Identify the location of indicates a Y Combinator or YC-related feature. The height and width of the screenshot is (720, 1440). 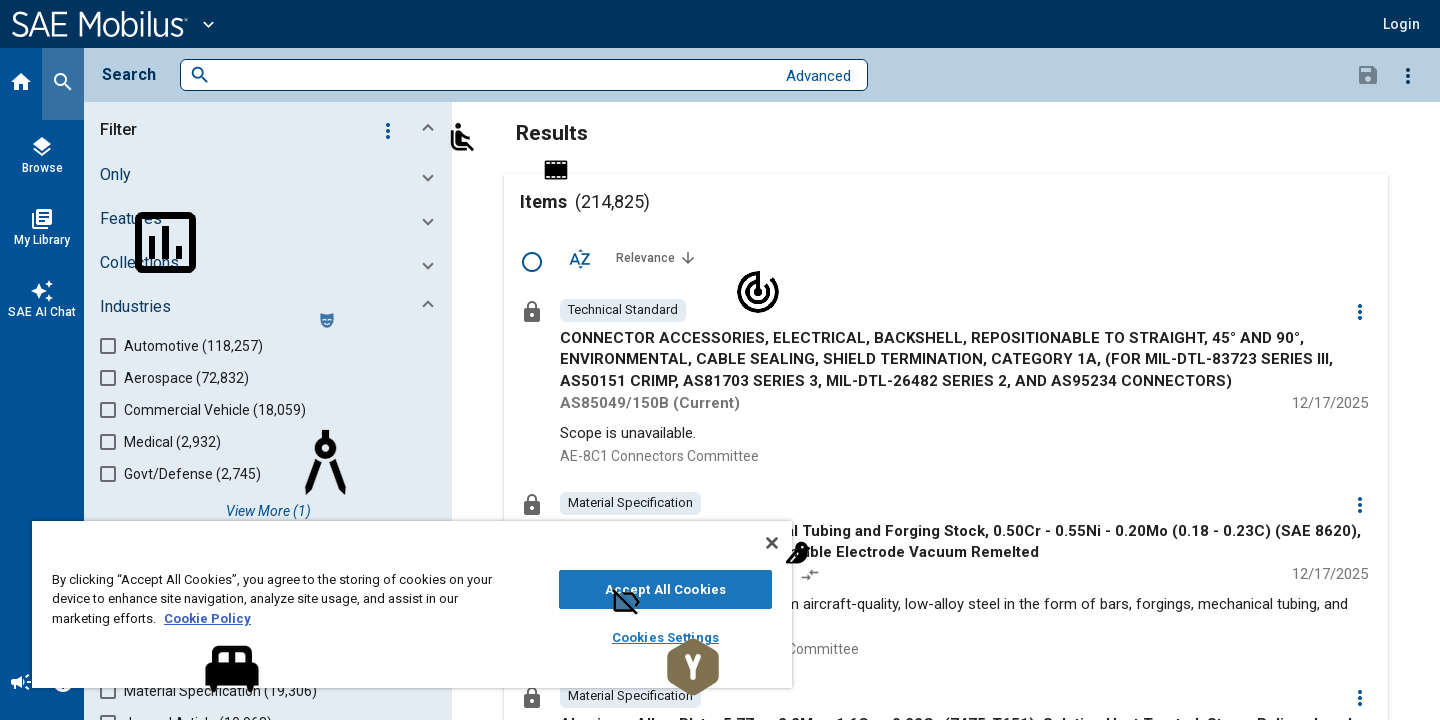
(693, 667).